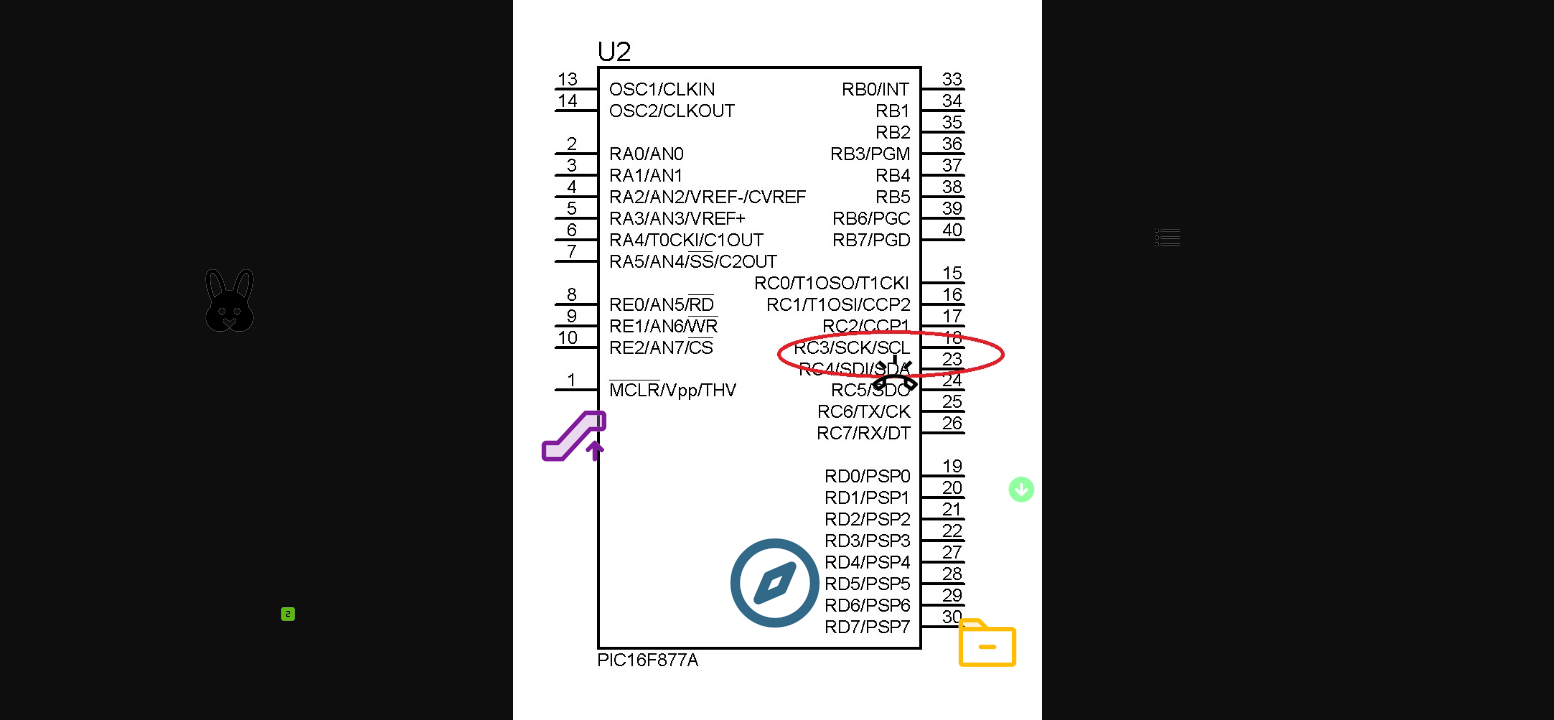 This screenshot has height=720, width=1554. What do you see at coordinates (288, 614) in the screenshot?
I see `select option 2 in a numbered list` at bounding box center [288, 614].